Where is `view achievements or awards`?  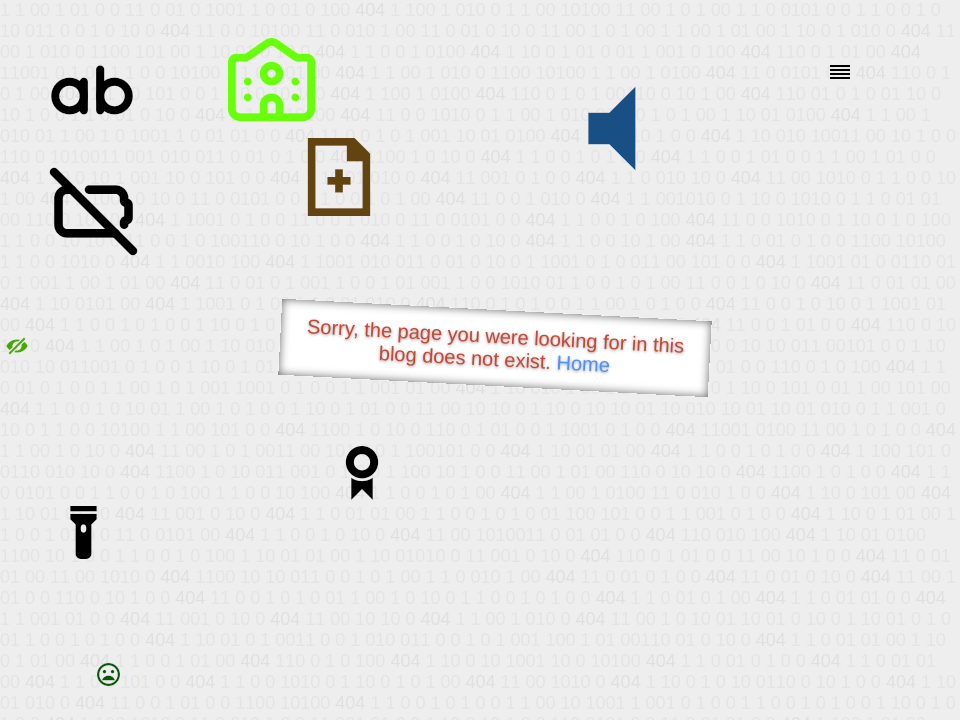 view achievements or awards is located at coordinates (362, 473).